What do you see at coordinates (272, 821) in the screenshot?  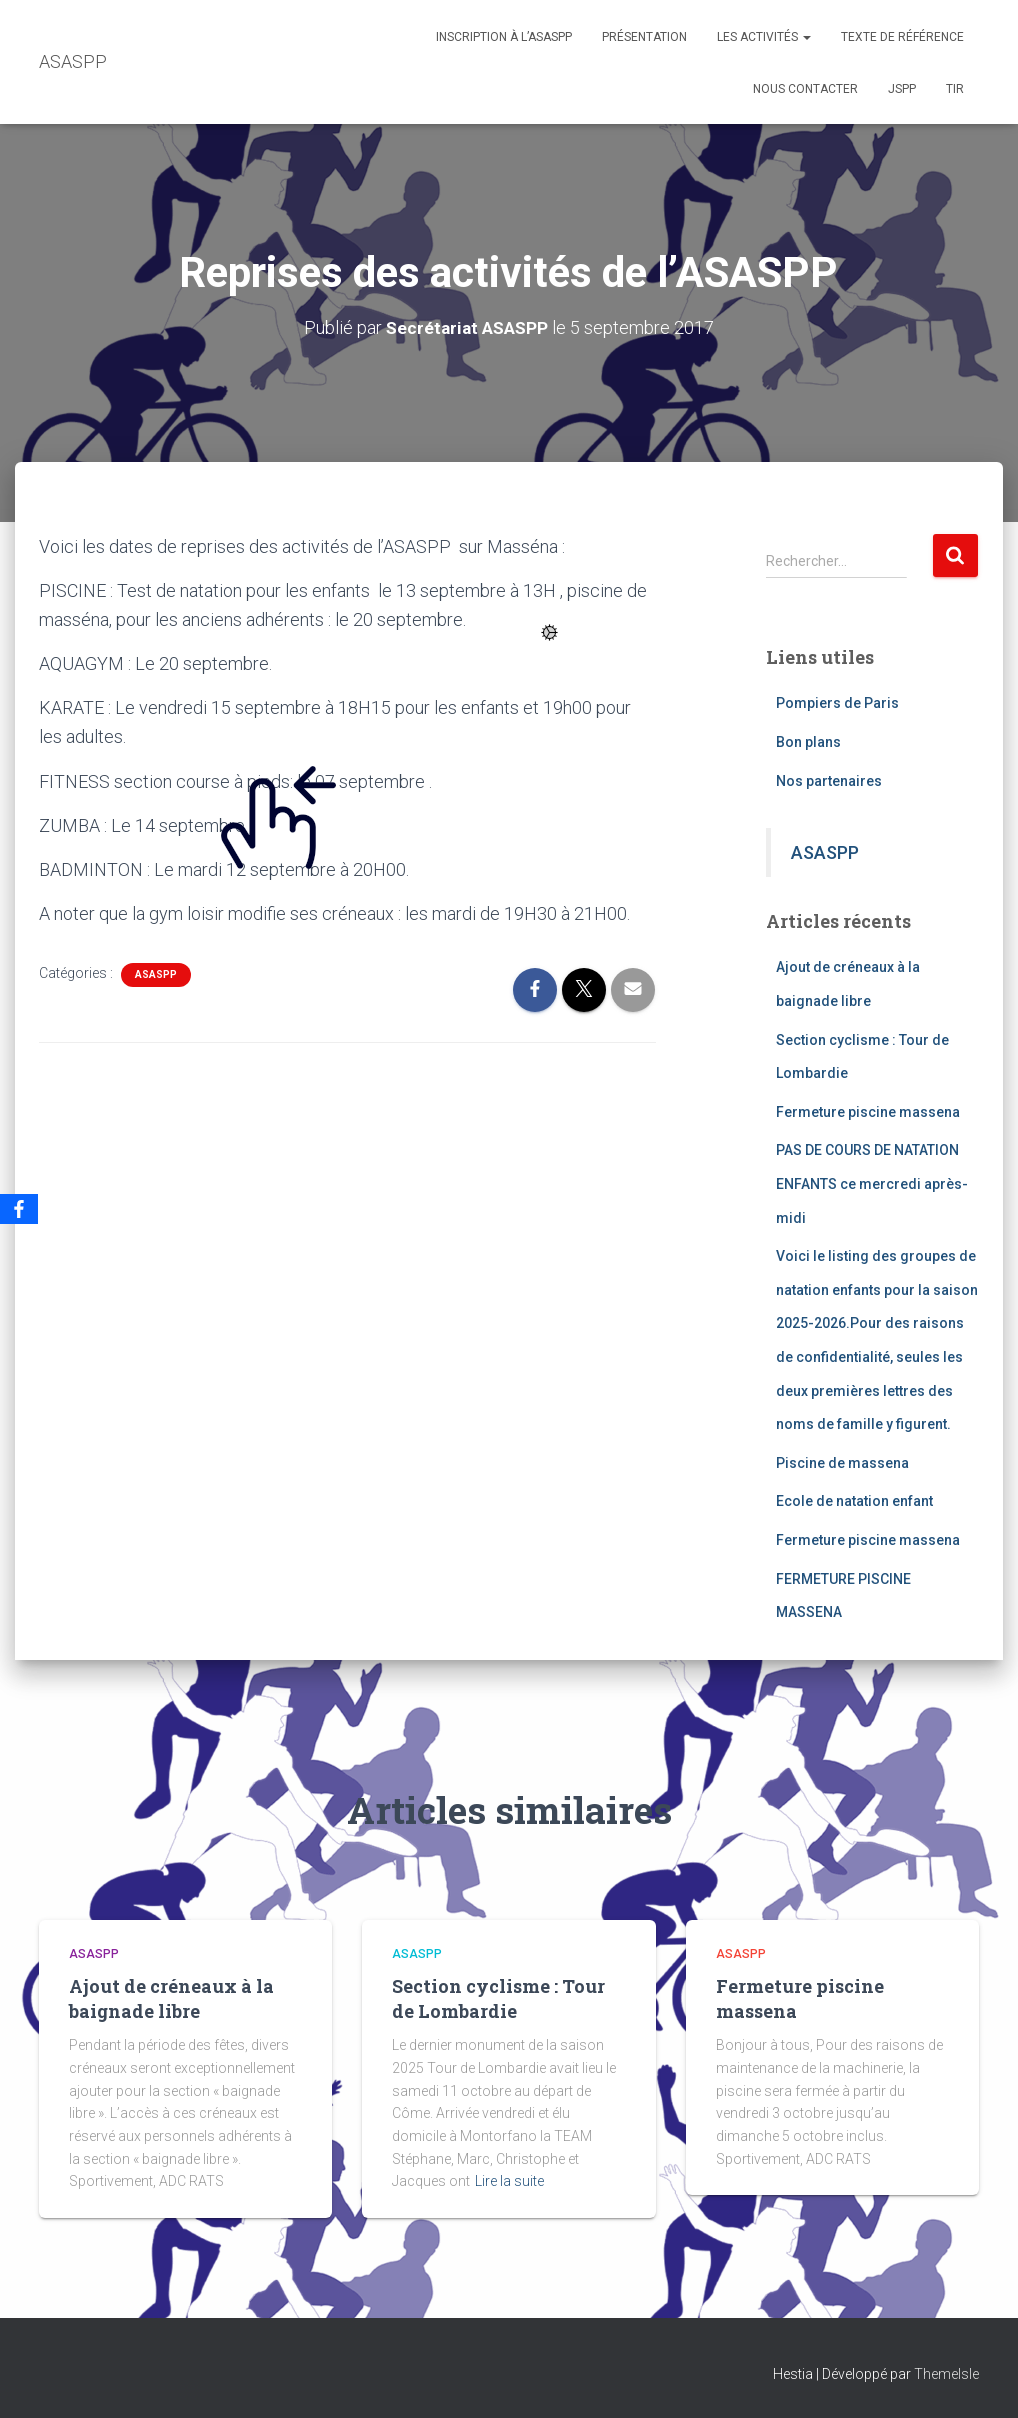 I see `swipe left to navigate or dismiss` at bounding box center [272, 821].